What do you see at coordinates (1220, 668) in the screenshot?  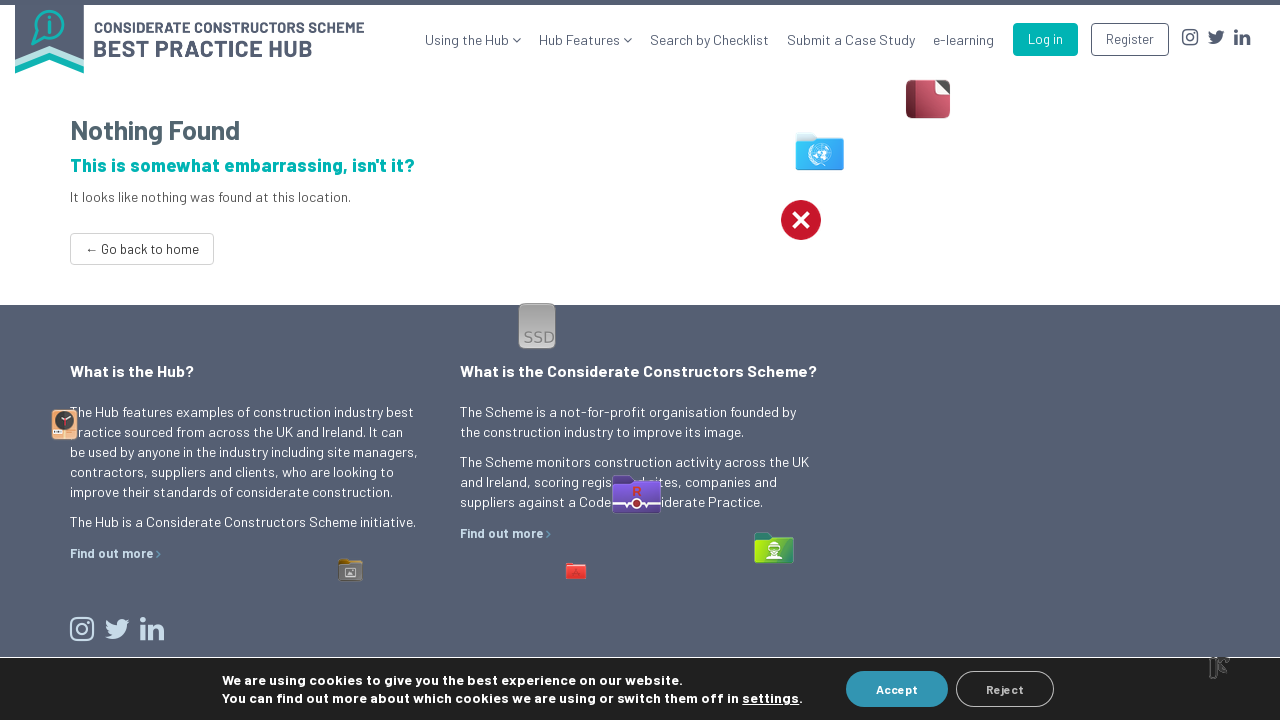 I see `access system utilities and tools` at bounding box center [1220, 668].